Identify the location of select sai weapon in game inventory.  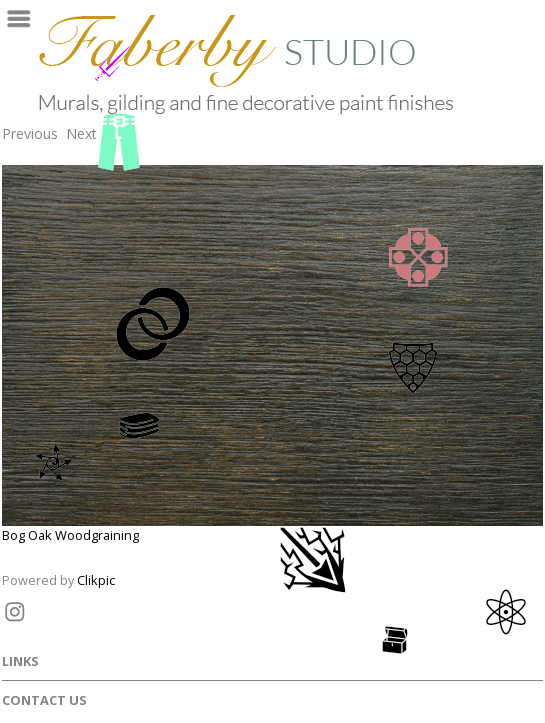
(112, 63).